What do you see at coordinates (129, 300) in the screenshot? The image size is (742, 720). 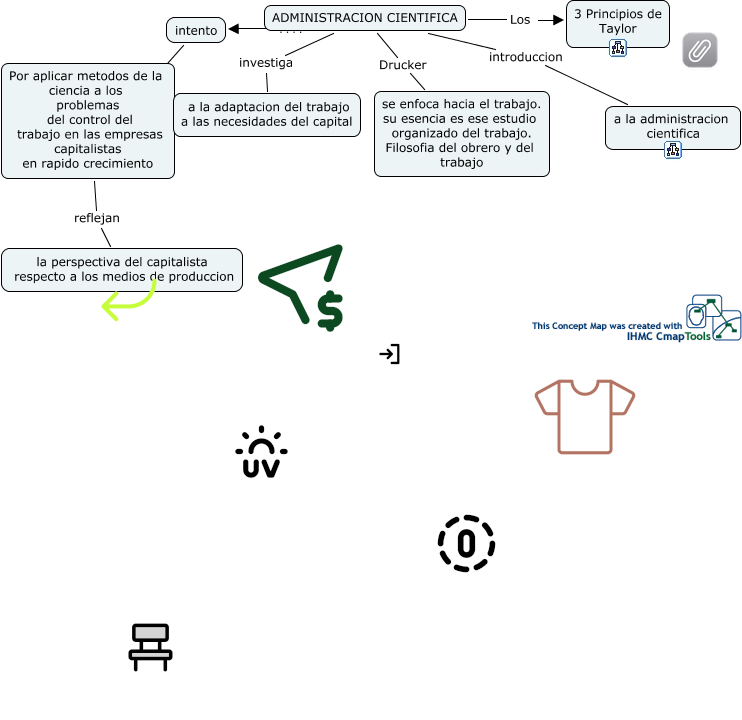 I see `reply to a message` at bounding box center [129, 300].